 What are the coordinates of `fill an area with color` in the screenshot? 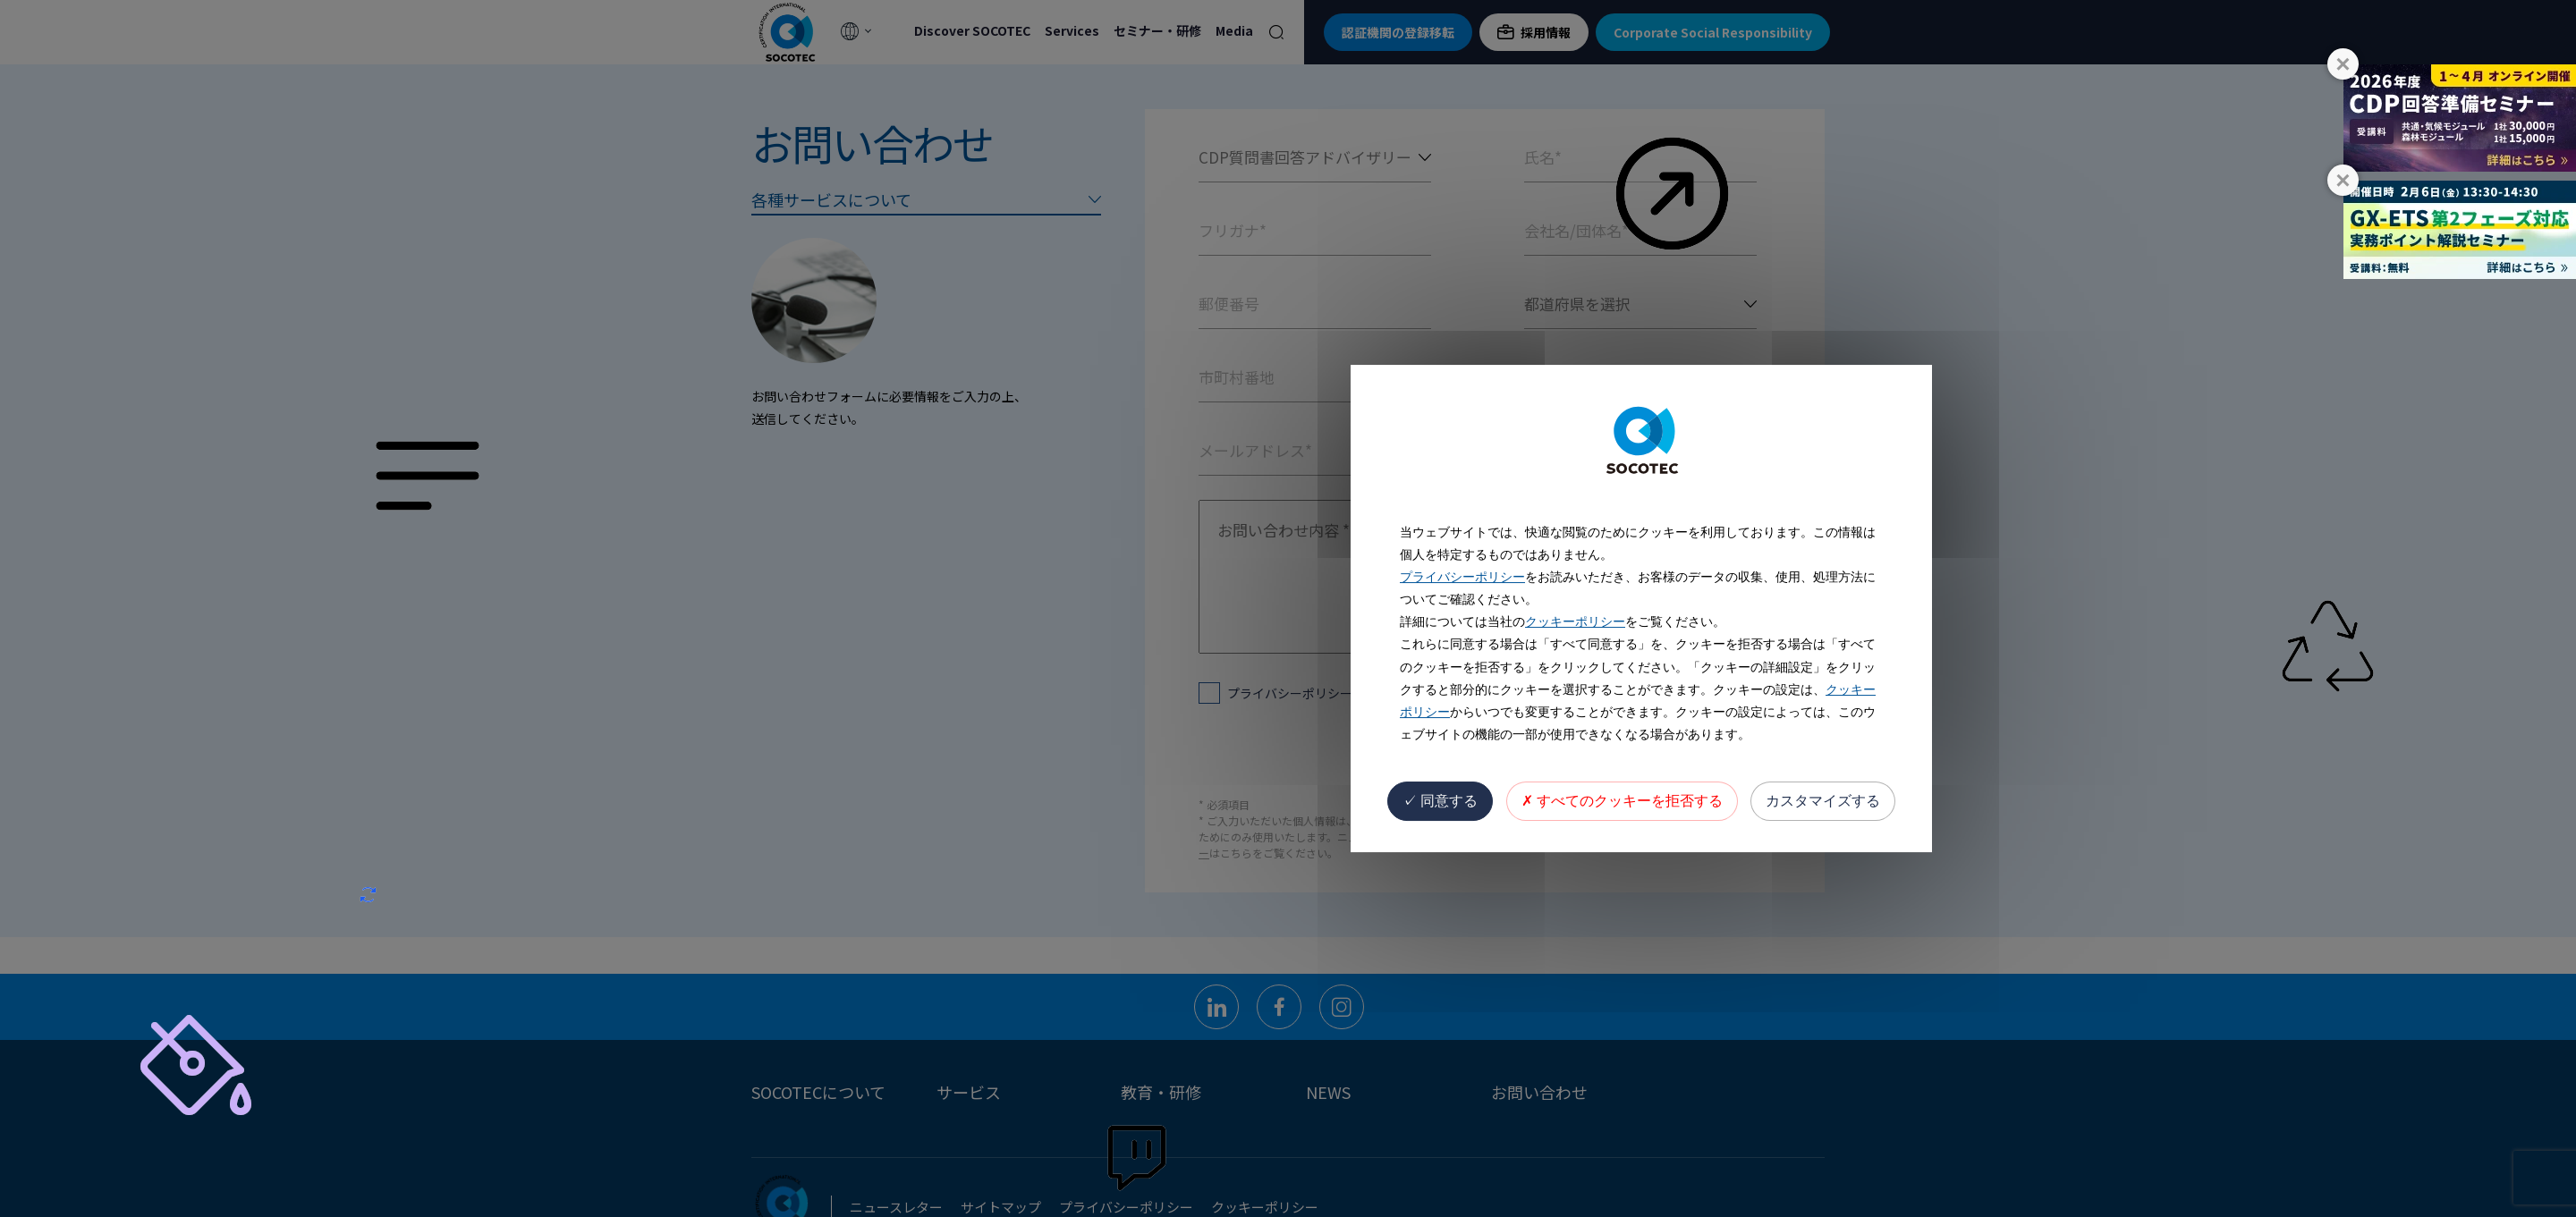 It's located at (194, 1069).